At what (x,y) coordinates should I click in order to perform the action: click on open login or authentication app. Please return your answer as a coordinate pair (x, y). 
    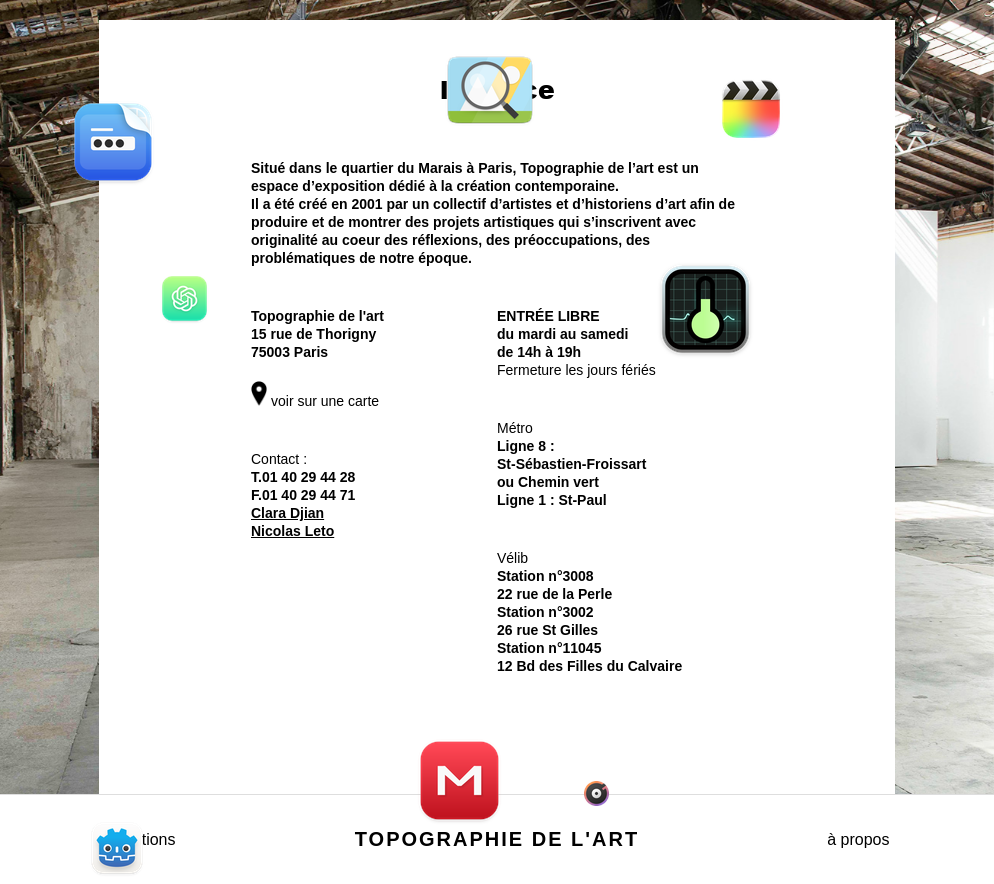
    Looking at the image, I should click on (113, 142).